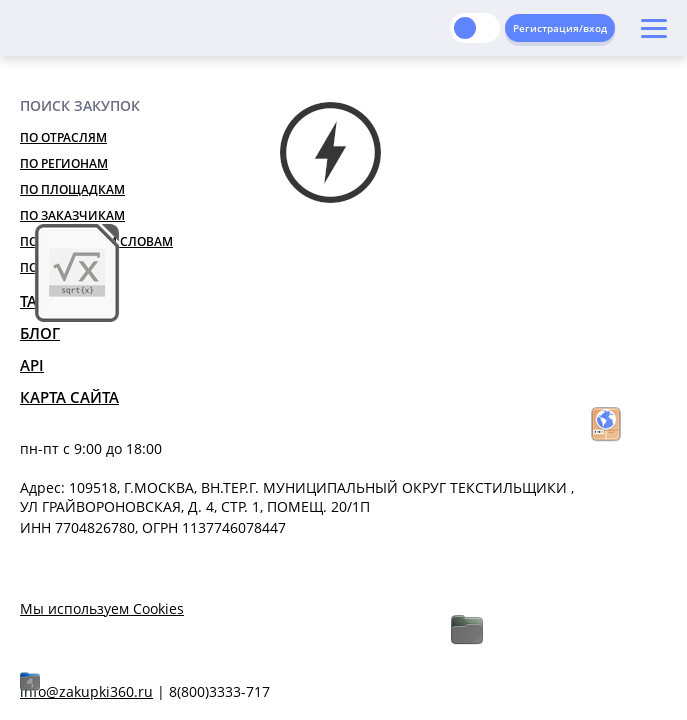  Describe the element at coordinates (606, 424) in the screenshot. I see `indicates package cache is being updated` at that location.